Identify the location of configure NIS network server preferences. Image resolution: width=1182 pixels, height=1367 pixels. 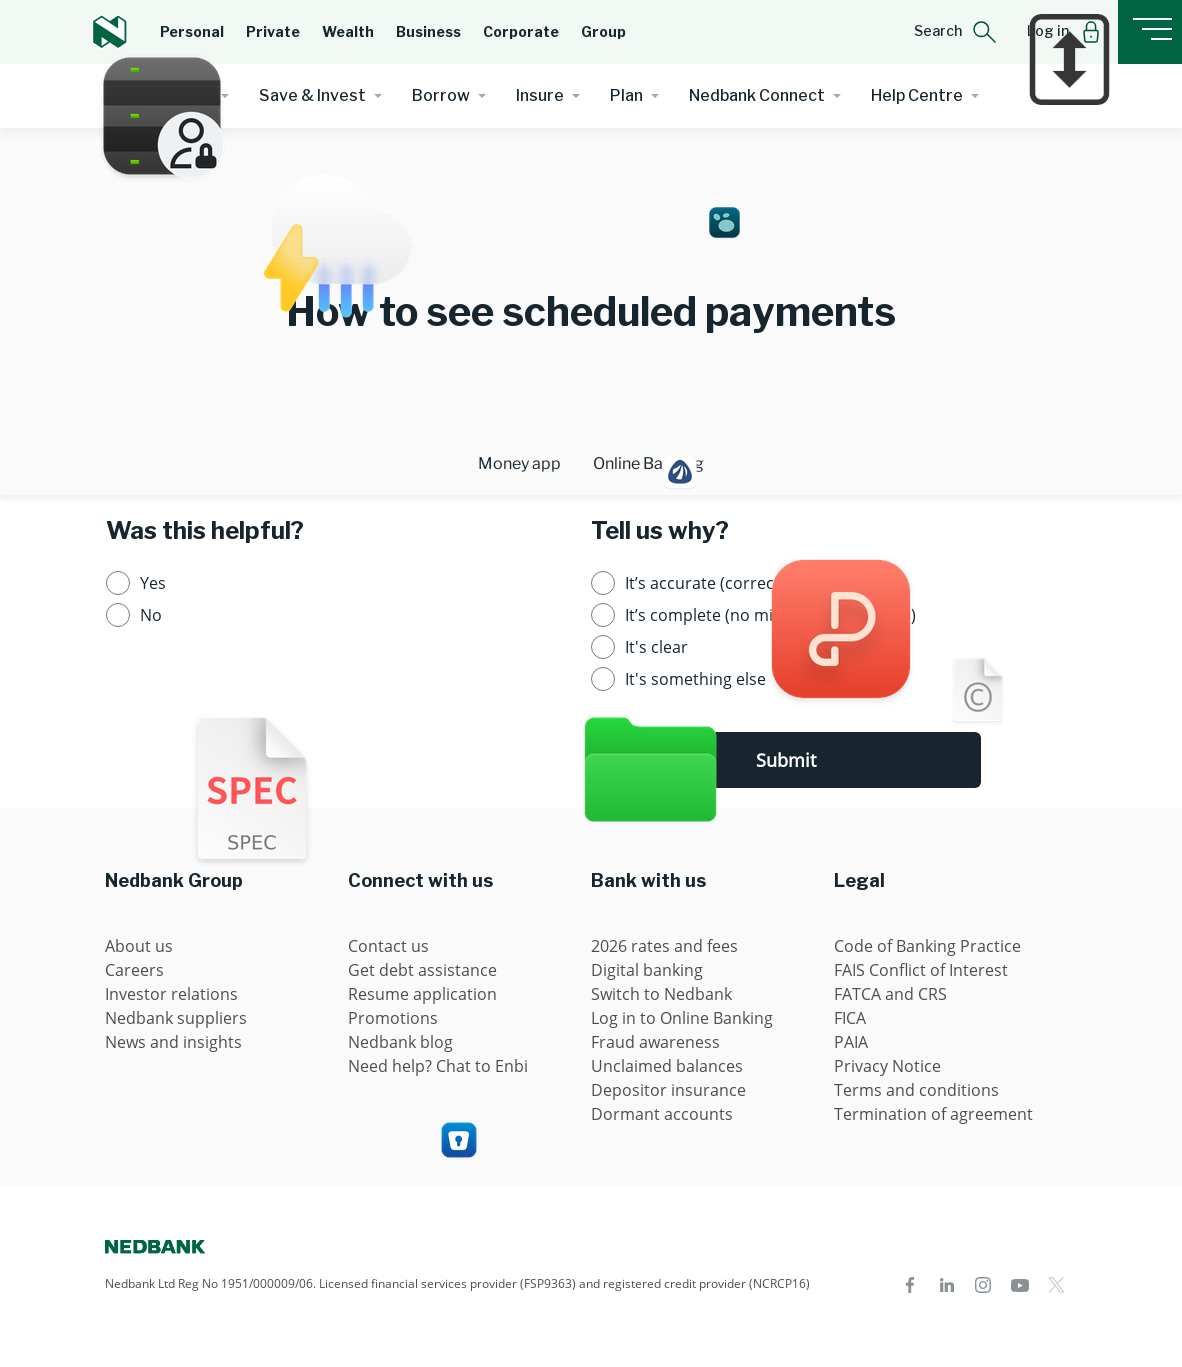
(162, 116).